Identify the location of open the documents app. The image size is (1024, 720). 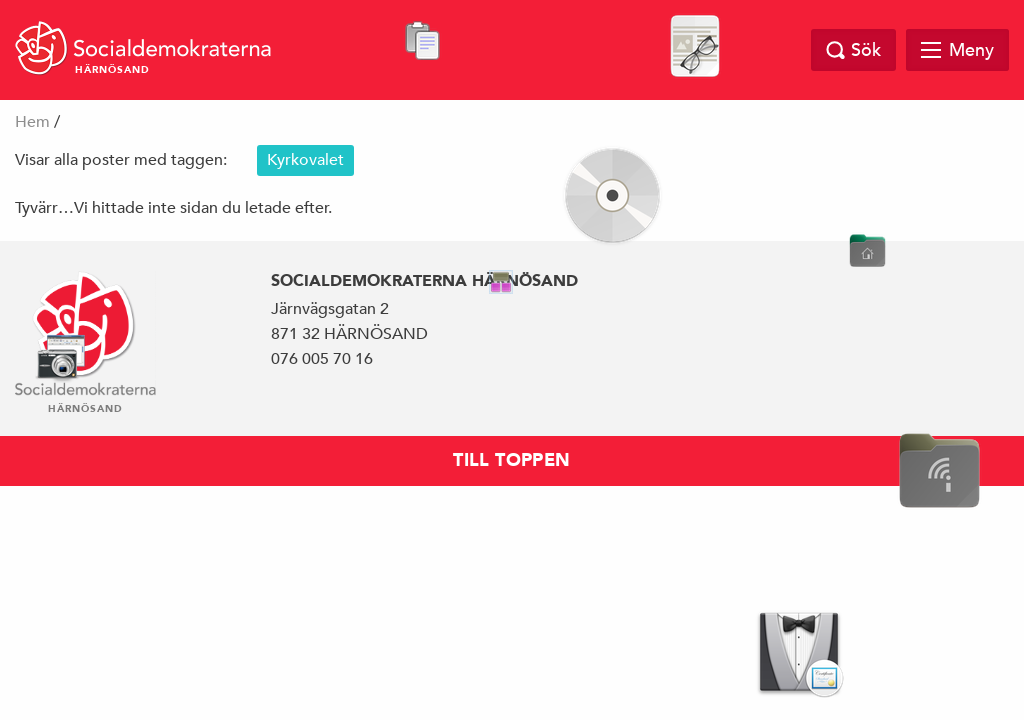
(695, 46).